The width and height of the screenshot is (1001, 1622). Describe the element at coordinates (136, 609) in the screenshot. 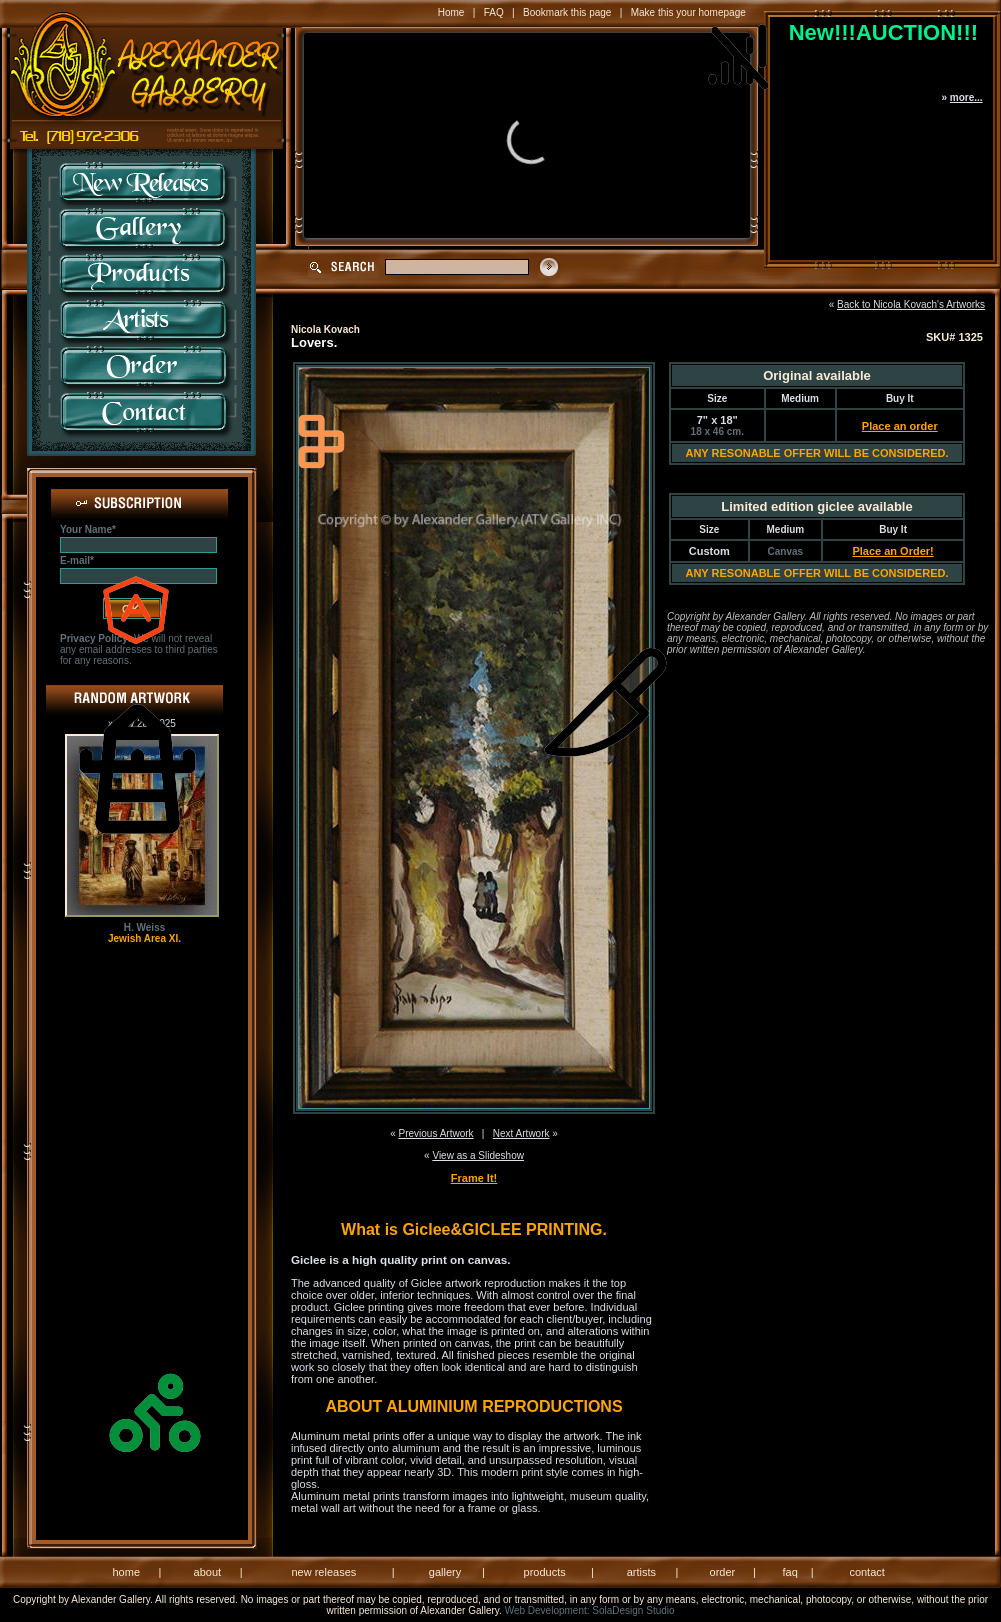

I see `Angular framework logo` at that location.